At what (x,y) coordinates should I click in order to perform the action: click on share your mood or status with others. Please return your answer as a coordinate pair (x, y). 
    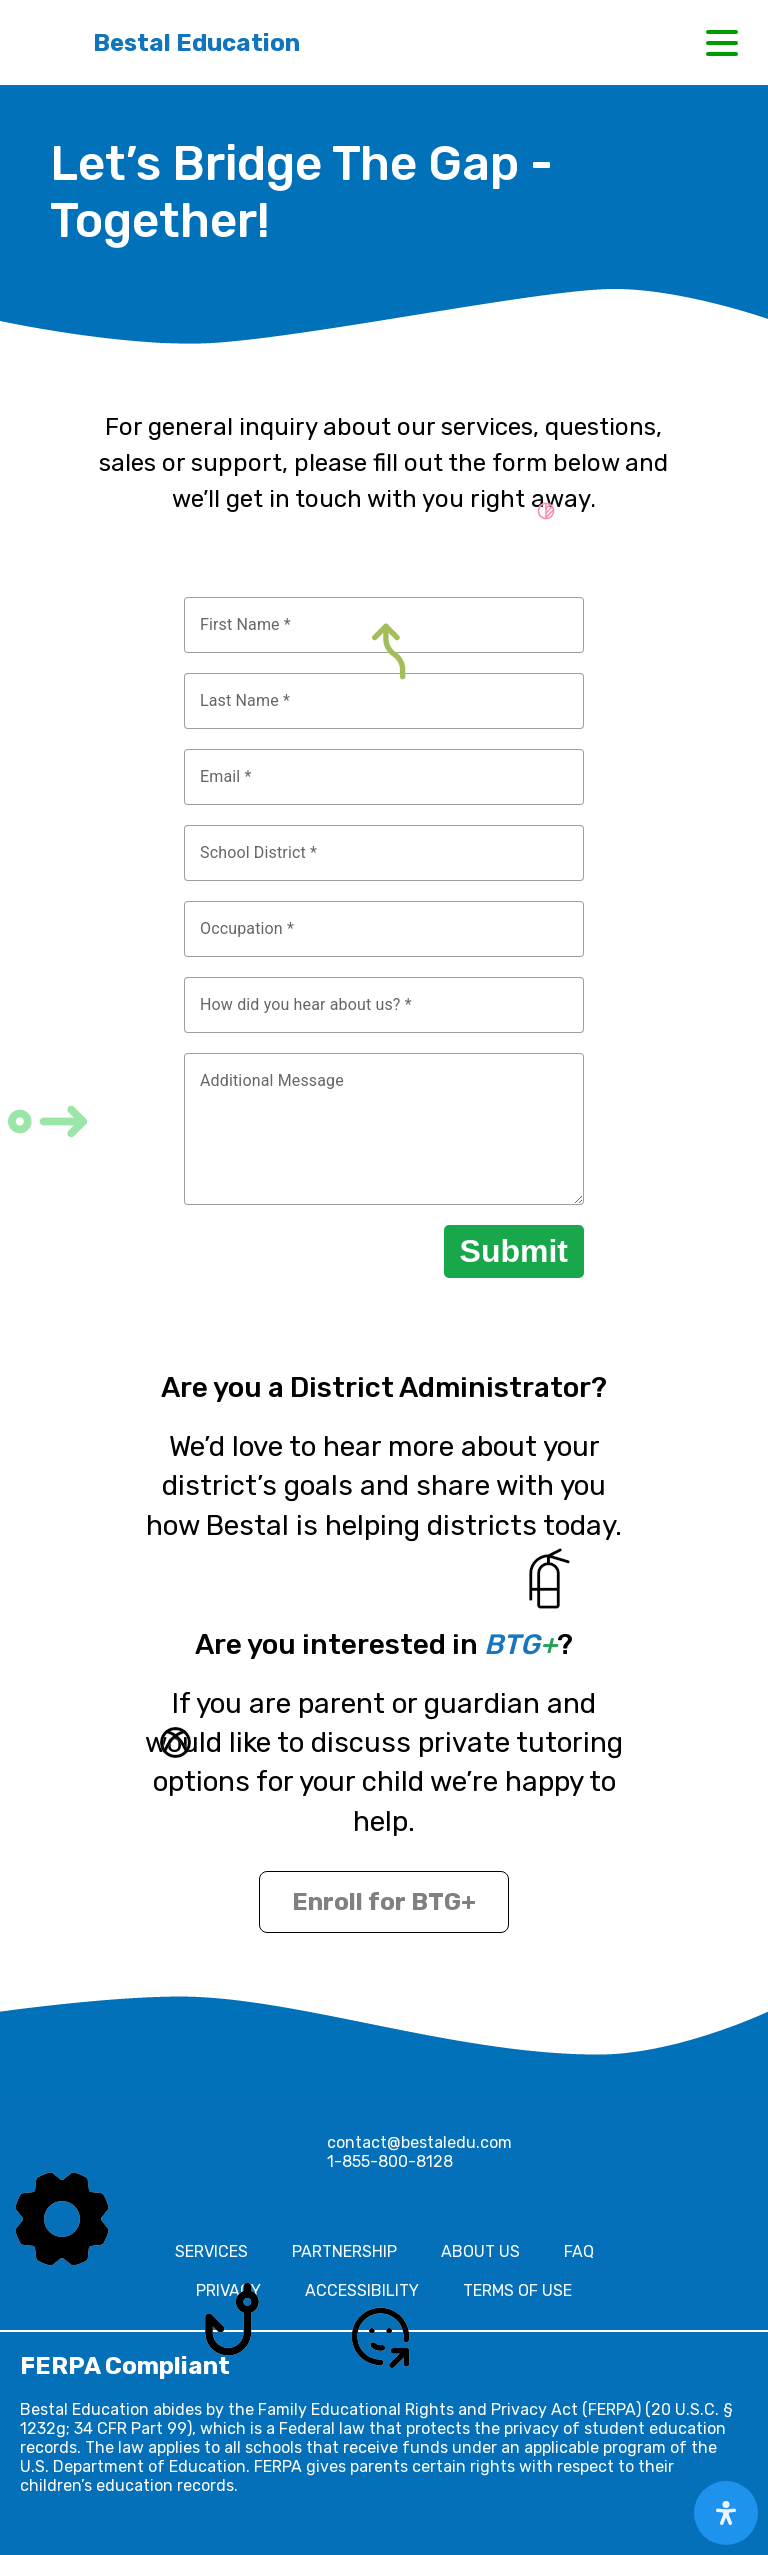
    Looking at the image, I should click on (380, 2336).